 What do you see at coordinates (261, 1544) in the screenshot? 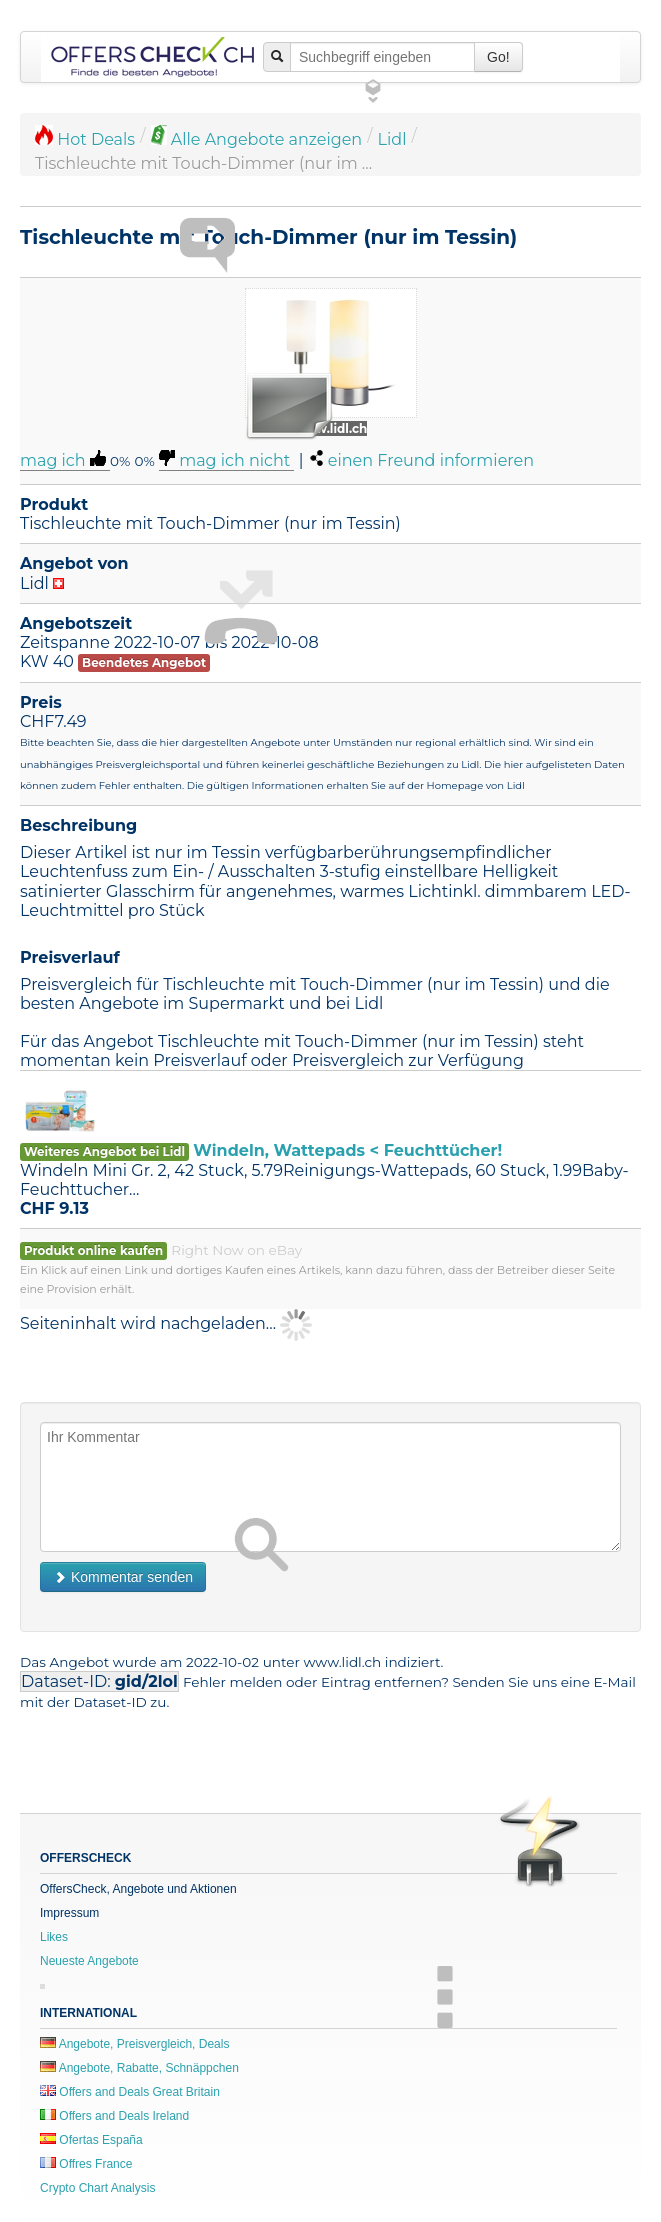
I see `search for content or items` at bounding box center [261, 1544].